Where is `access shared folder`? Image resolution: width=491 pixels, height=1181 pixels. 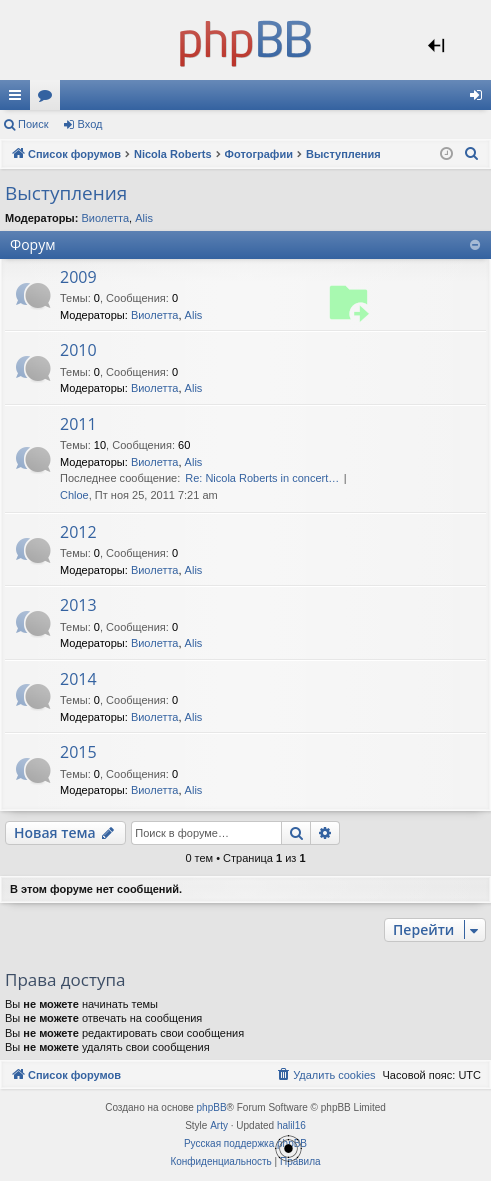
access shared folder is located at coordinates (348, 302).